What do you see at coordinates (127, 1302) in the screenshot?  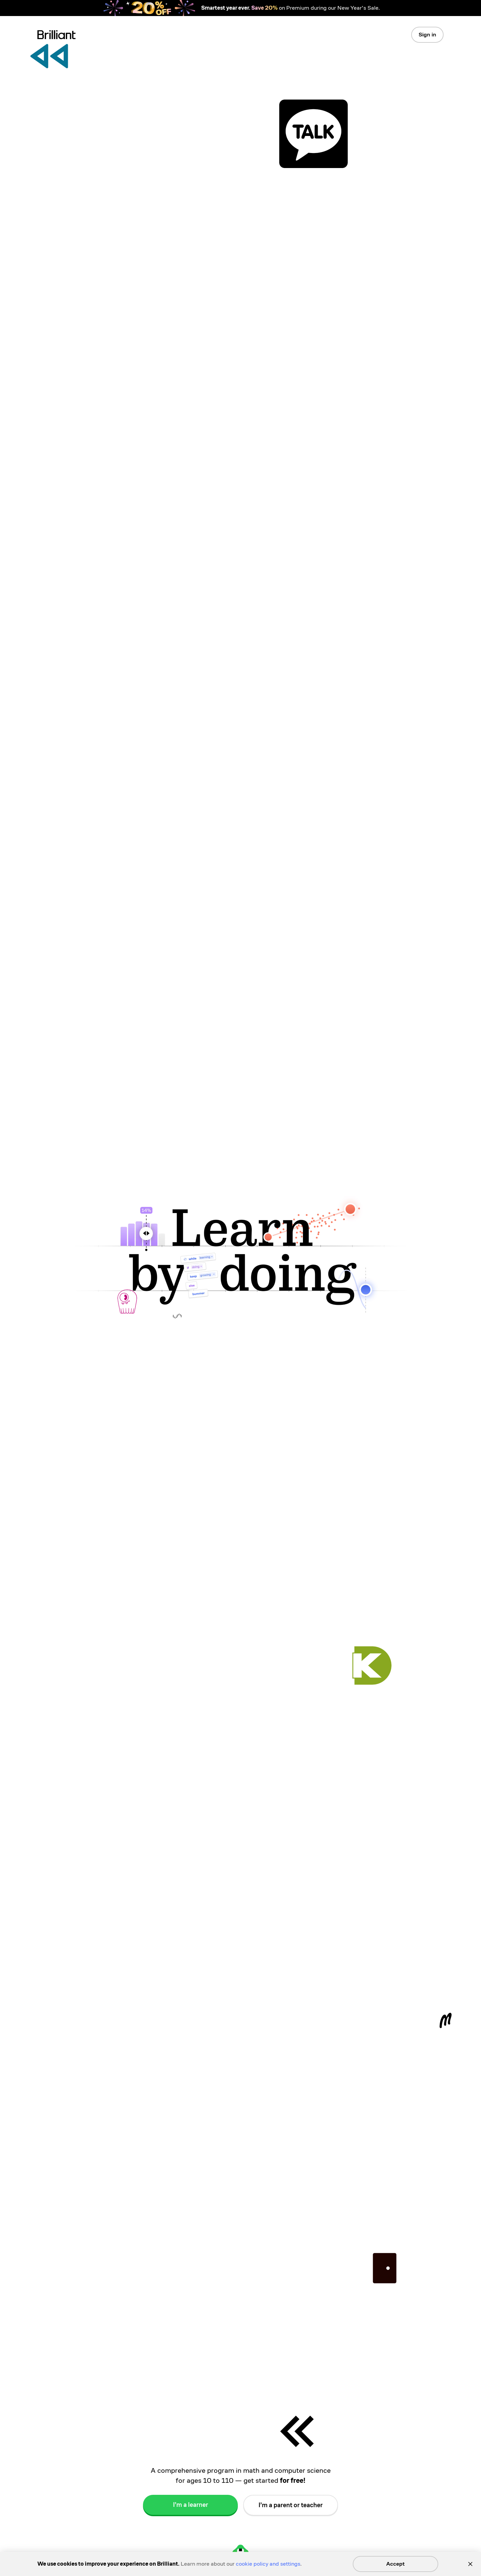 I see `ScyllaDB logo` at bounding box center [127, 1302].